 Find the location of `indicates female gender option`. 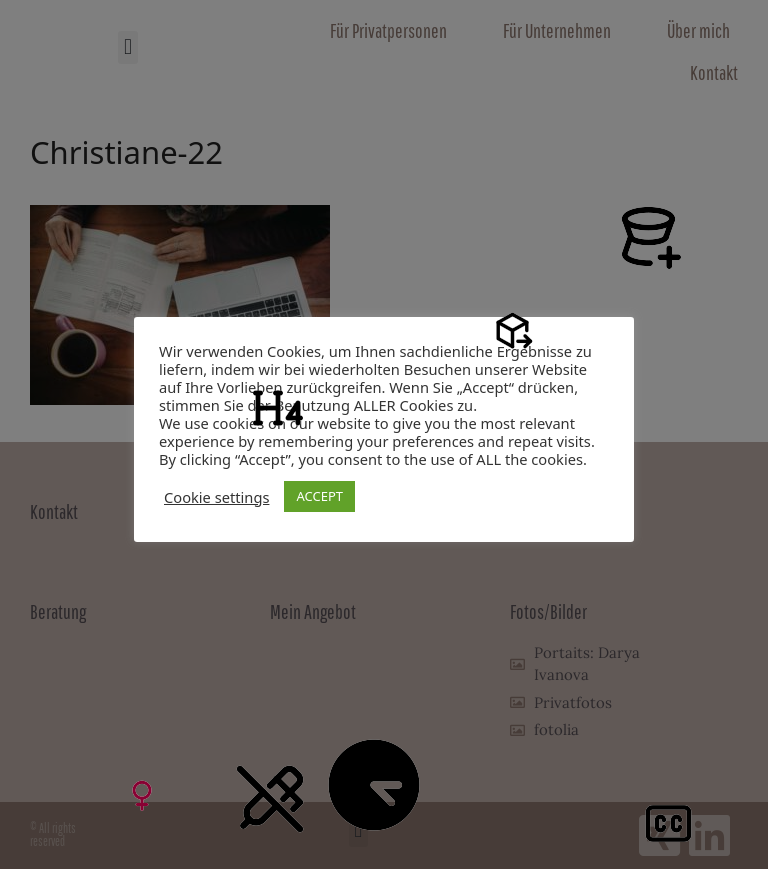

indicates female gender option is located at coordinates (142, 795).